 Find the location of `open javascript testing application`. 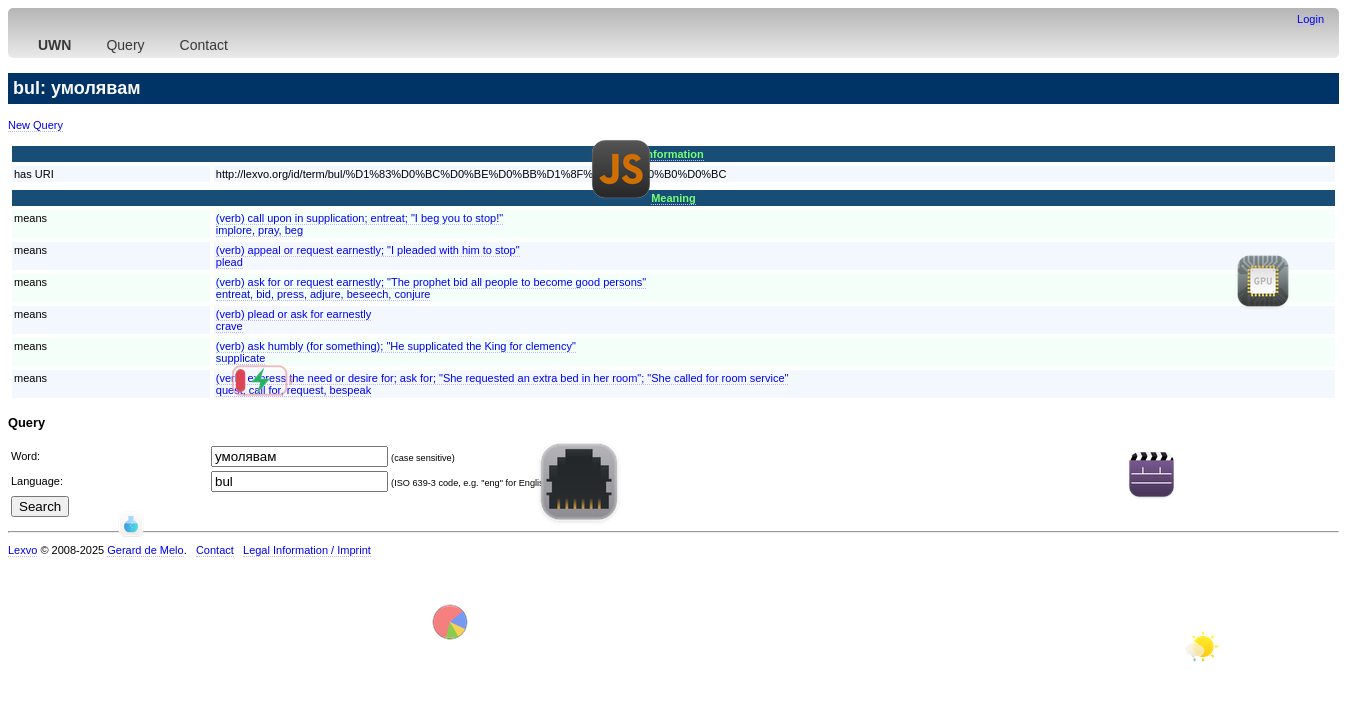

open javascript testing application is located at coordinates (621, 169).